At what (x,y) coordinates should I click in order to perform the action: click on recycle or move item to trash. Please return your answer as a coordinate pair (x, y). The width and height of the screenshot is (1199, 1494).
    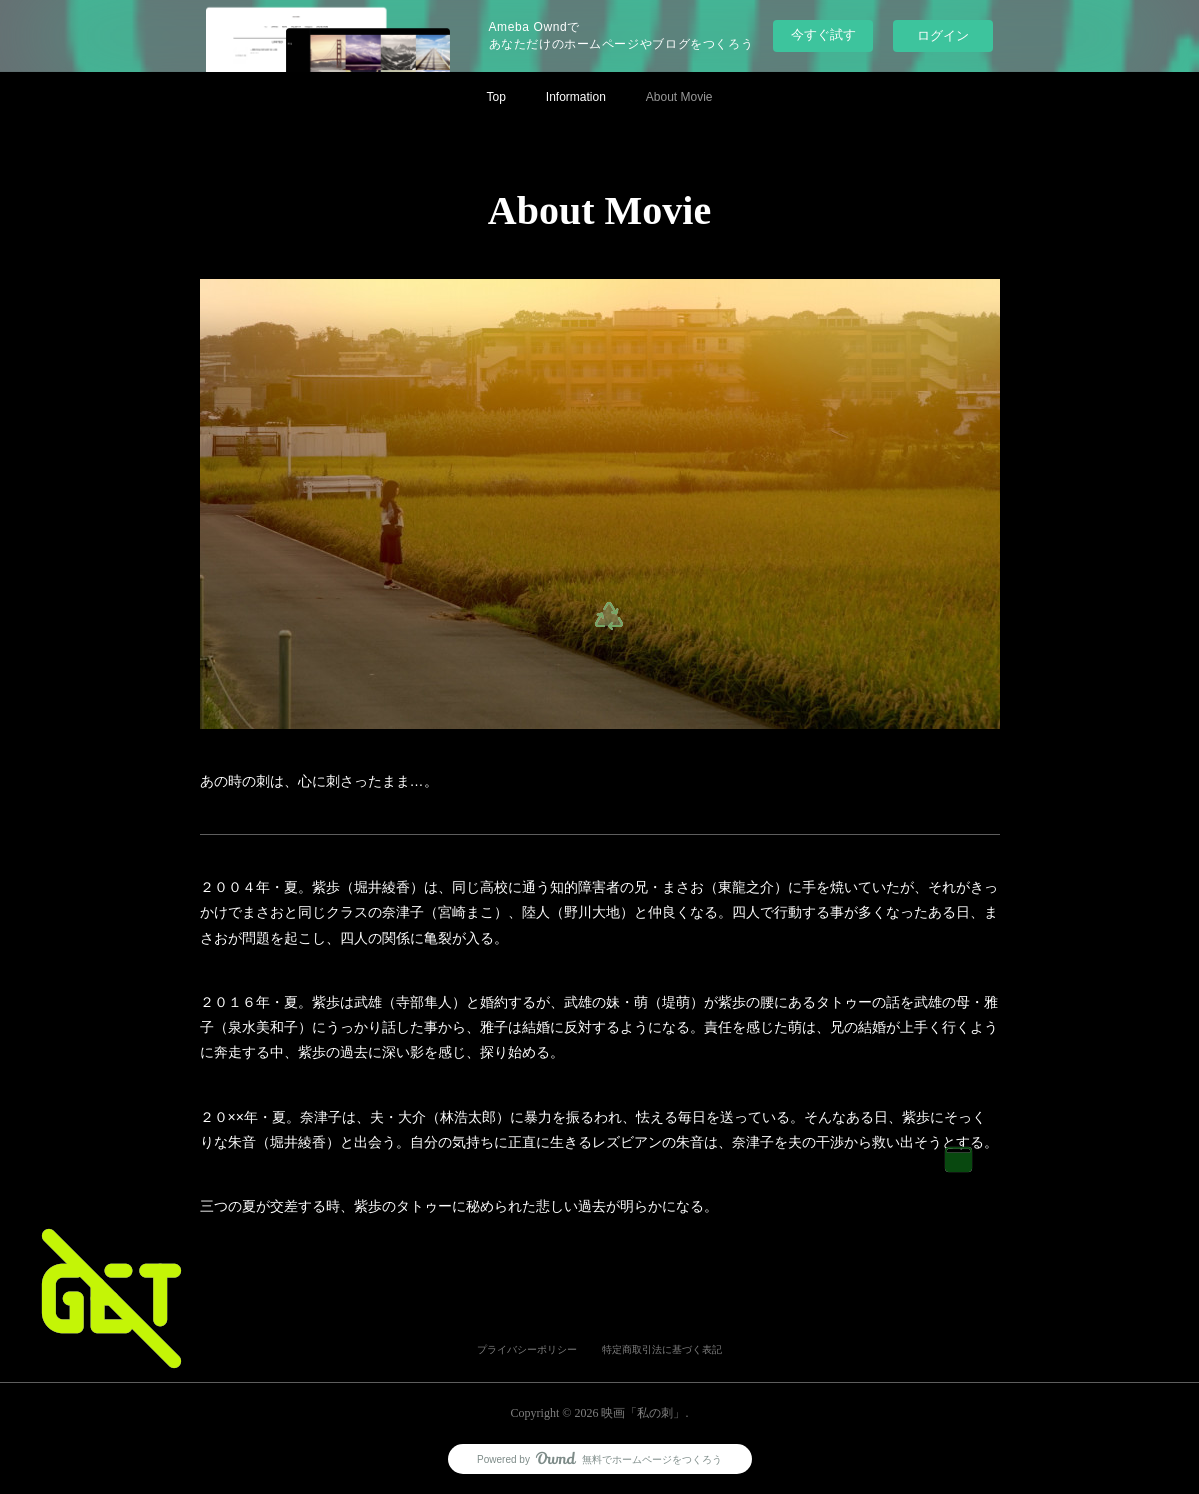
    Looking at the image, I should click on (609, 616).